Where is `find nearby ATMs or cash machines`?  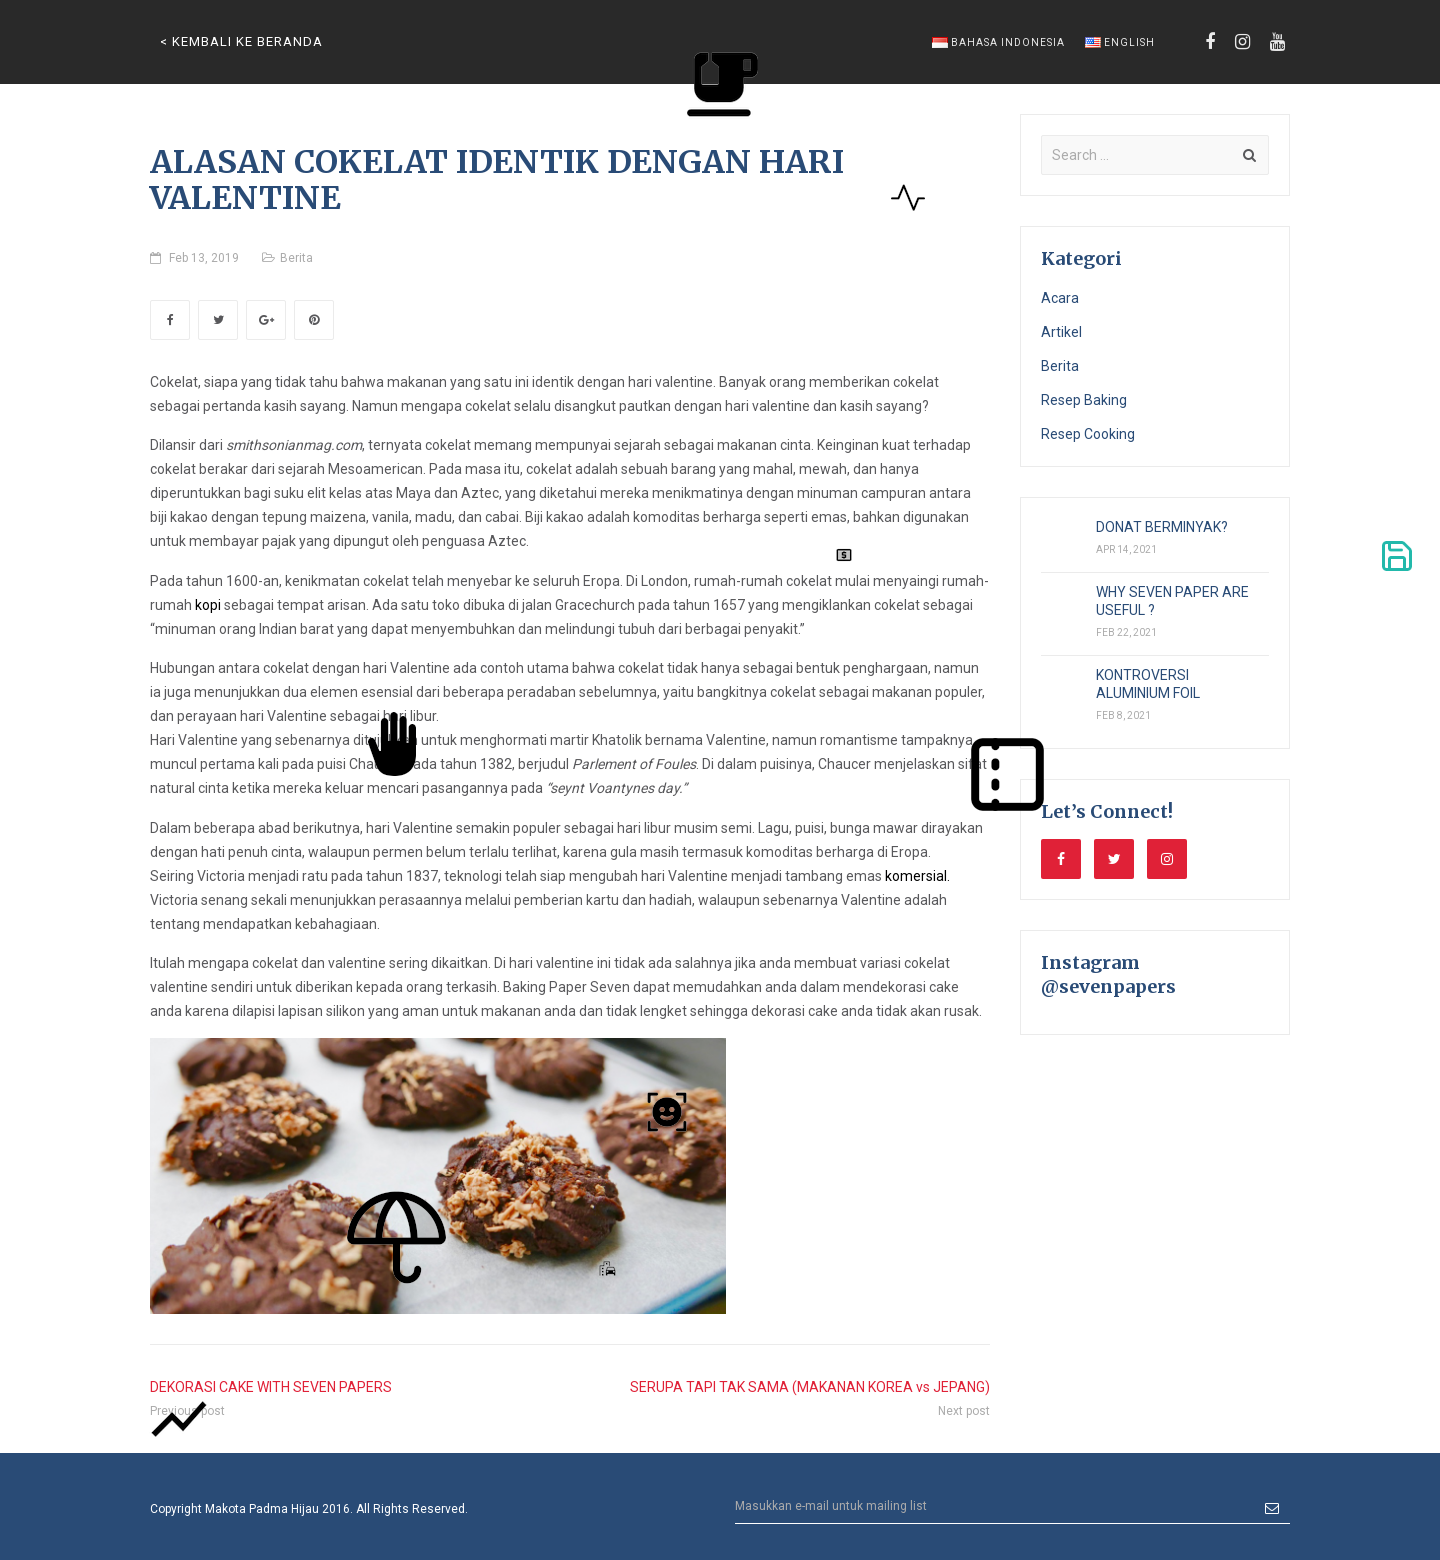 find nearby ATMs or cash machines is located at coordinates (844, 555).